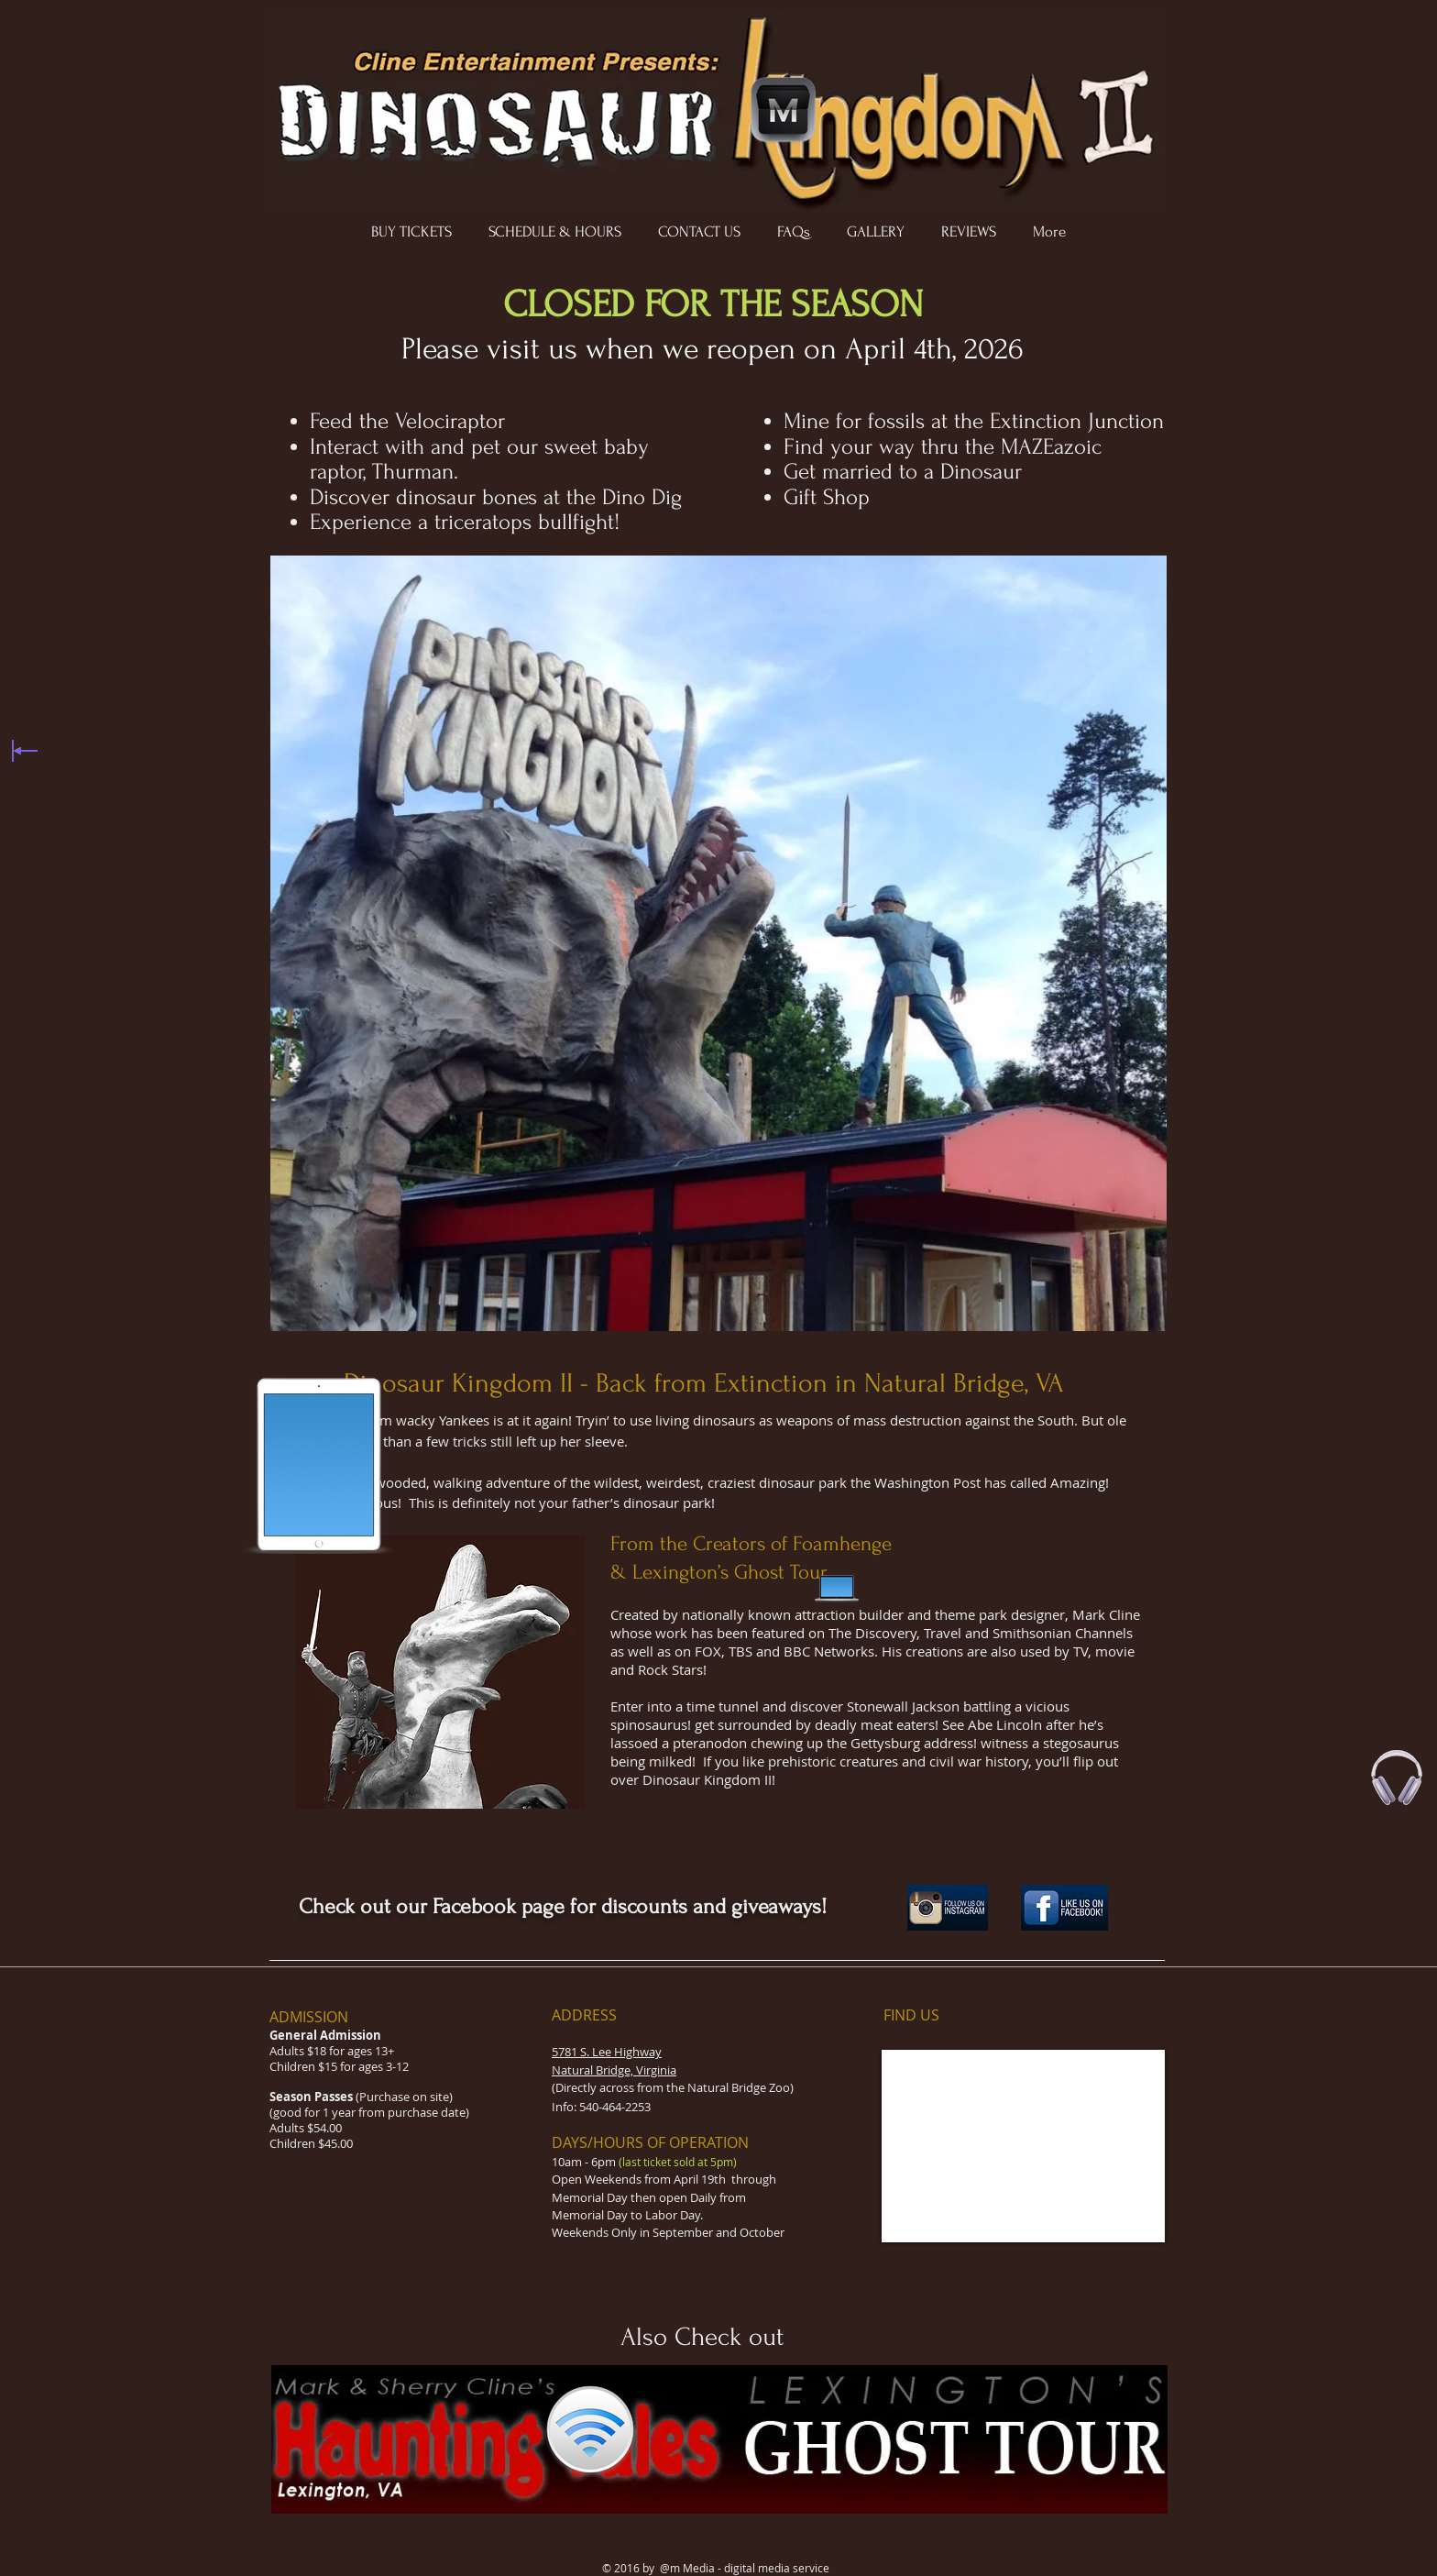 The height and width of the screenshot is (2576, 1437). Describe the element at coordinates (590, 2429) in the screenshot. I see `open airport utility to manage wireless network settings` at that location.